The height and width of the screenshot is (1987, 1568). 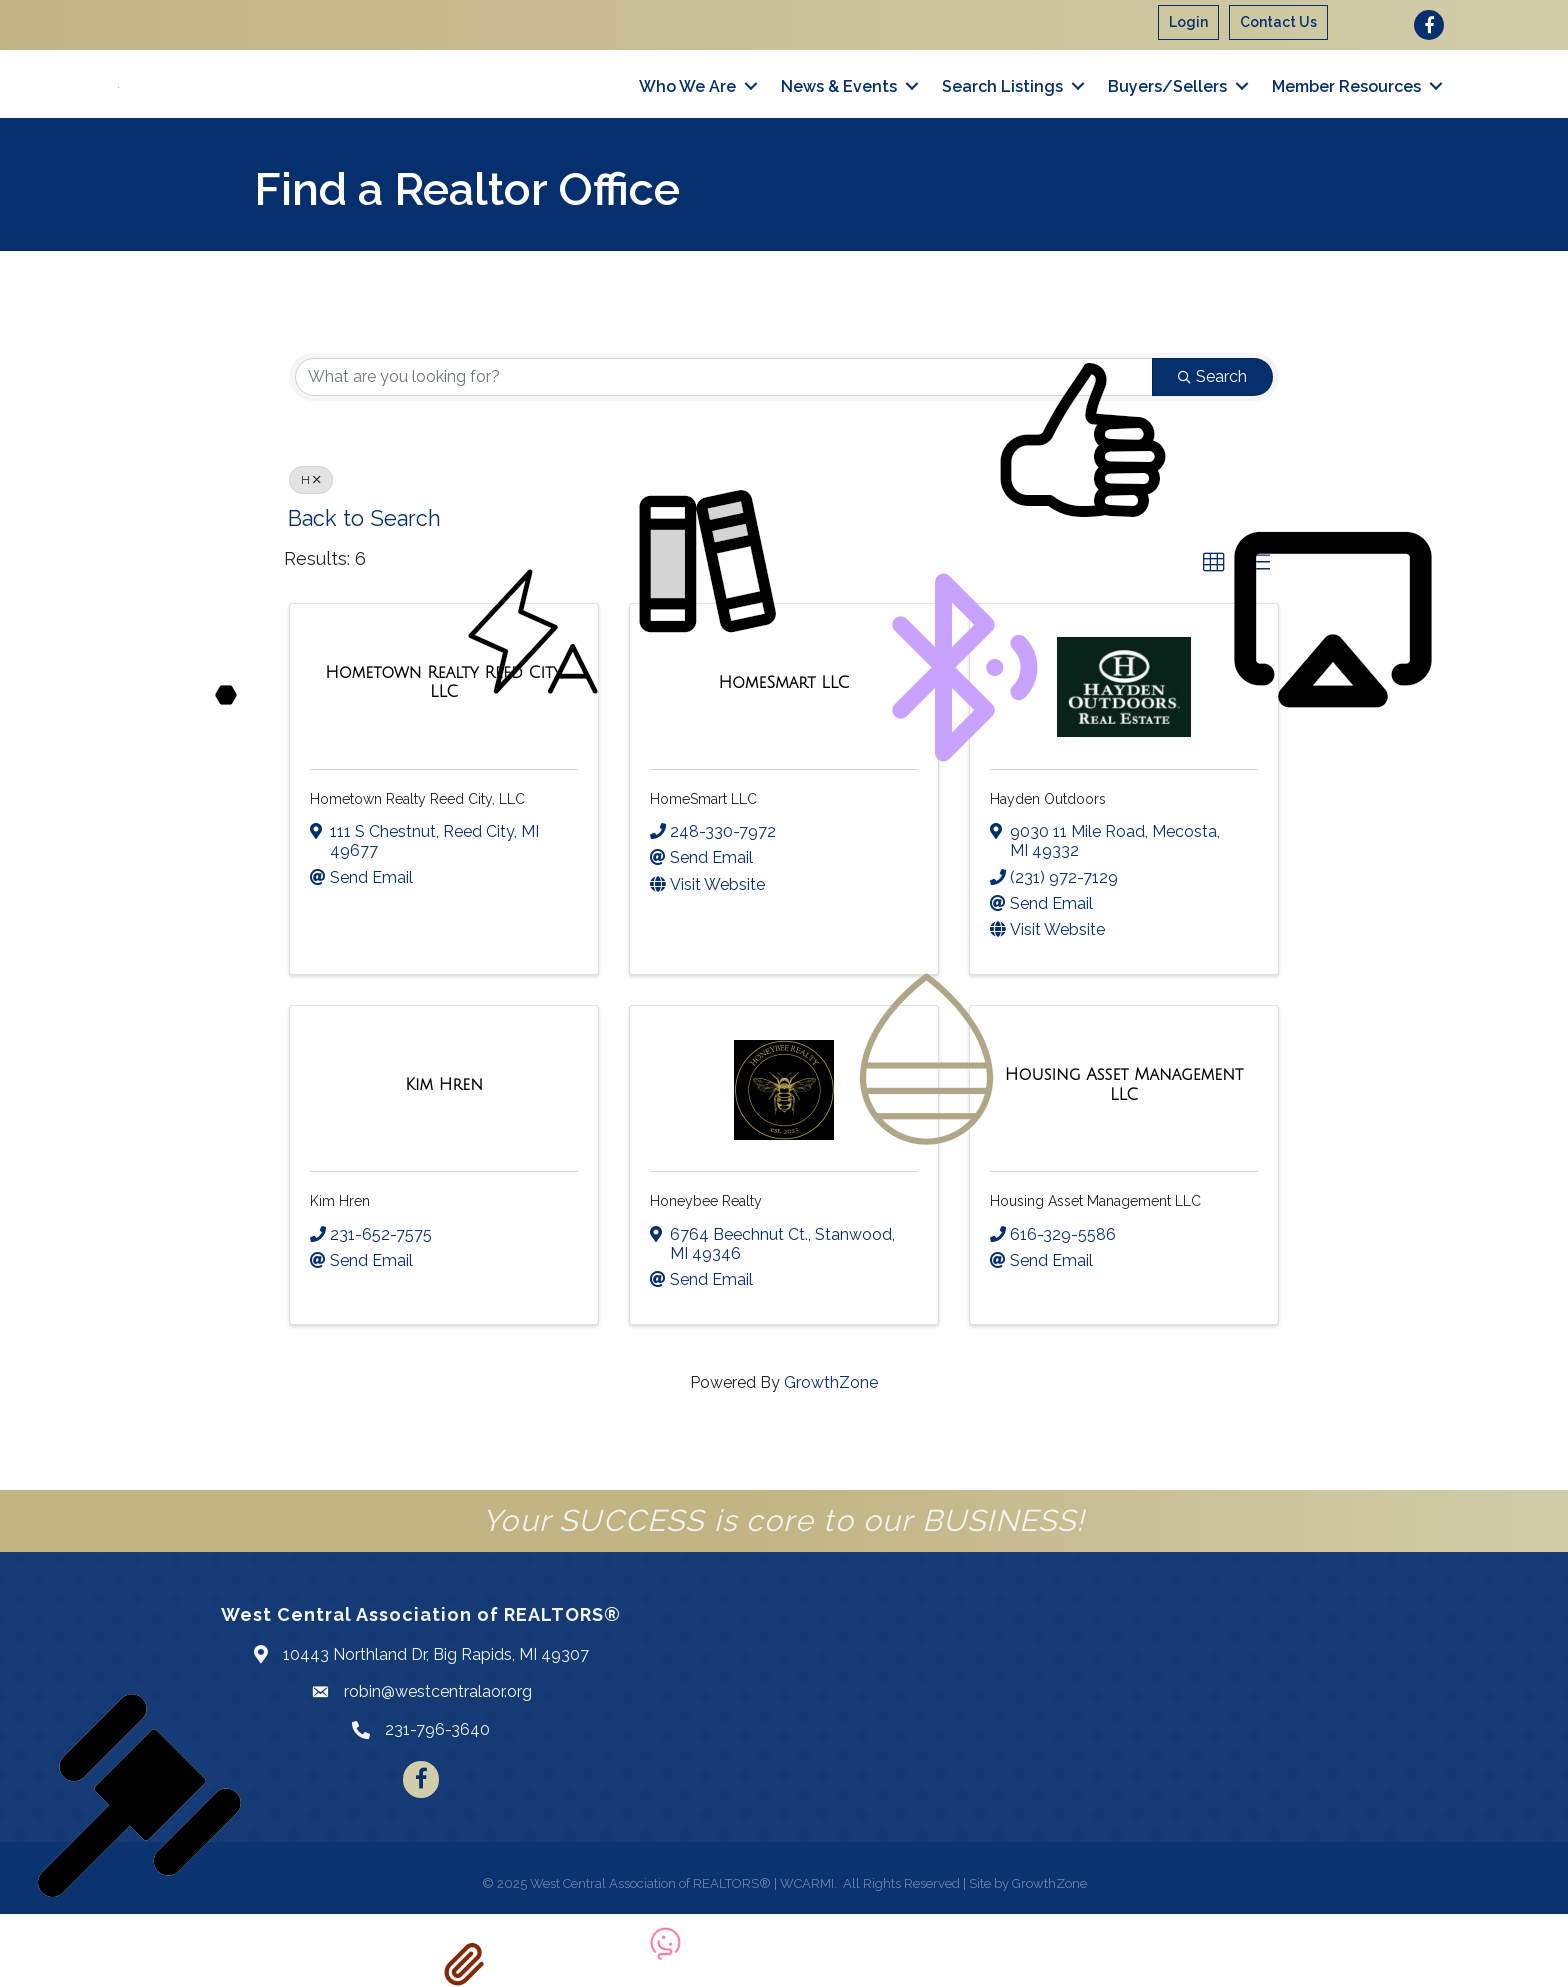 What do you see at coordinates (702, 564) in the screenshot?
I see `access your library or book collection` at bounding box center [702, 564].